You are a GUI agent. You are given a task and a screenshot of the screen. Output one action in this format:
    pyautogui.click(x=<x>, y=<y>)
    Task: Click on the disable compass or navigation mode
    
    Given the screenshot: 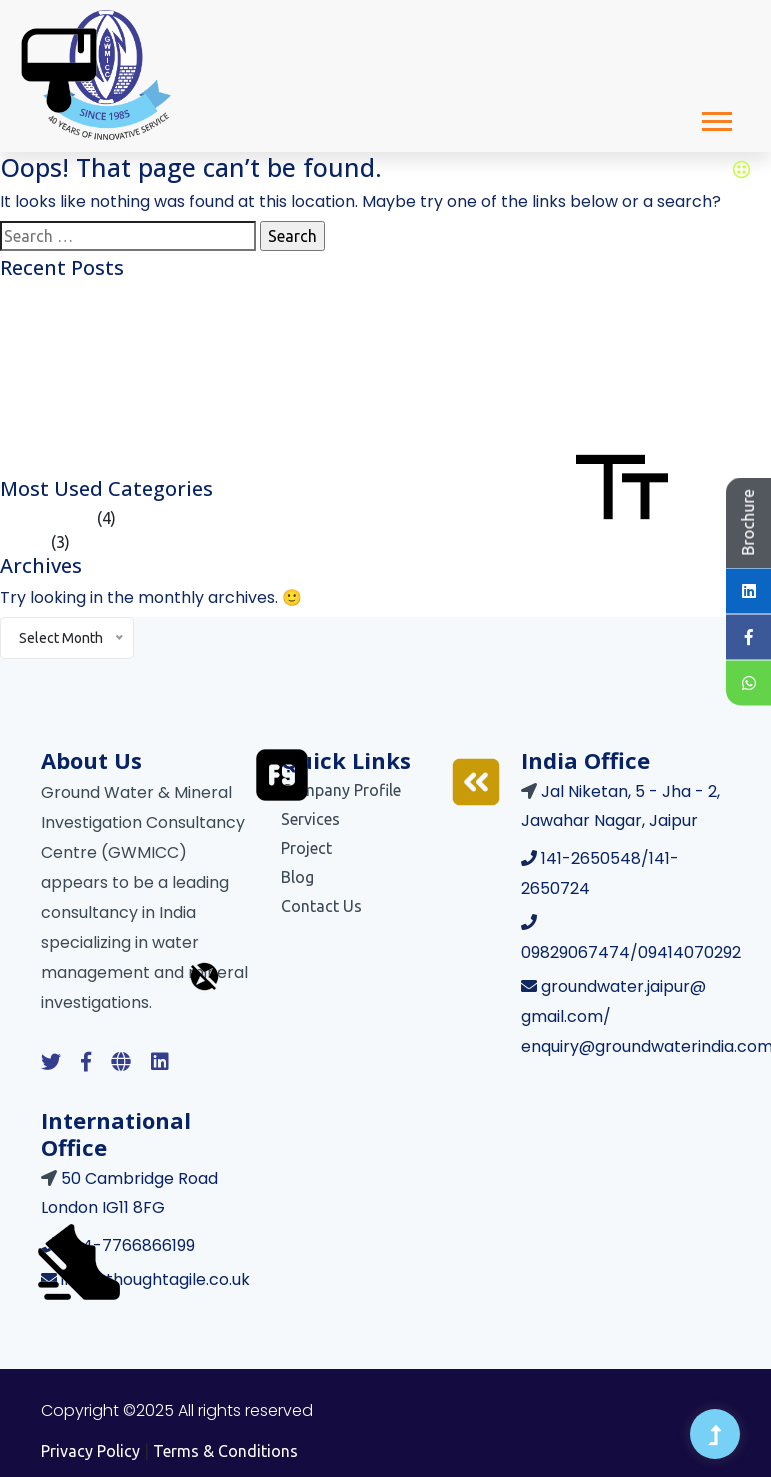 What is the action you would take?
    pyautogui.click(x=204, y=976)
    